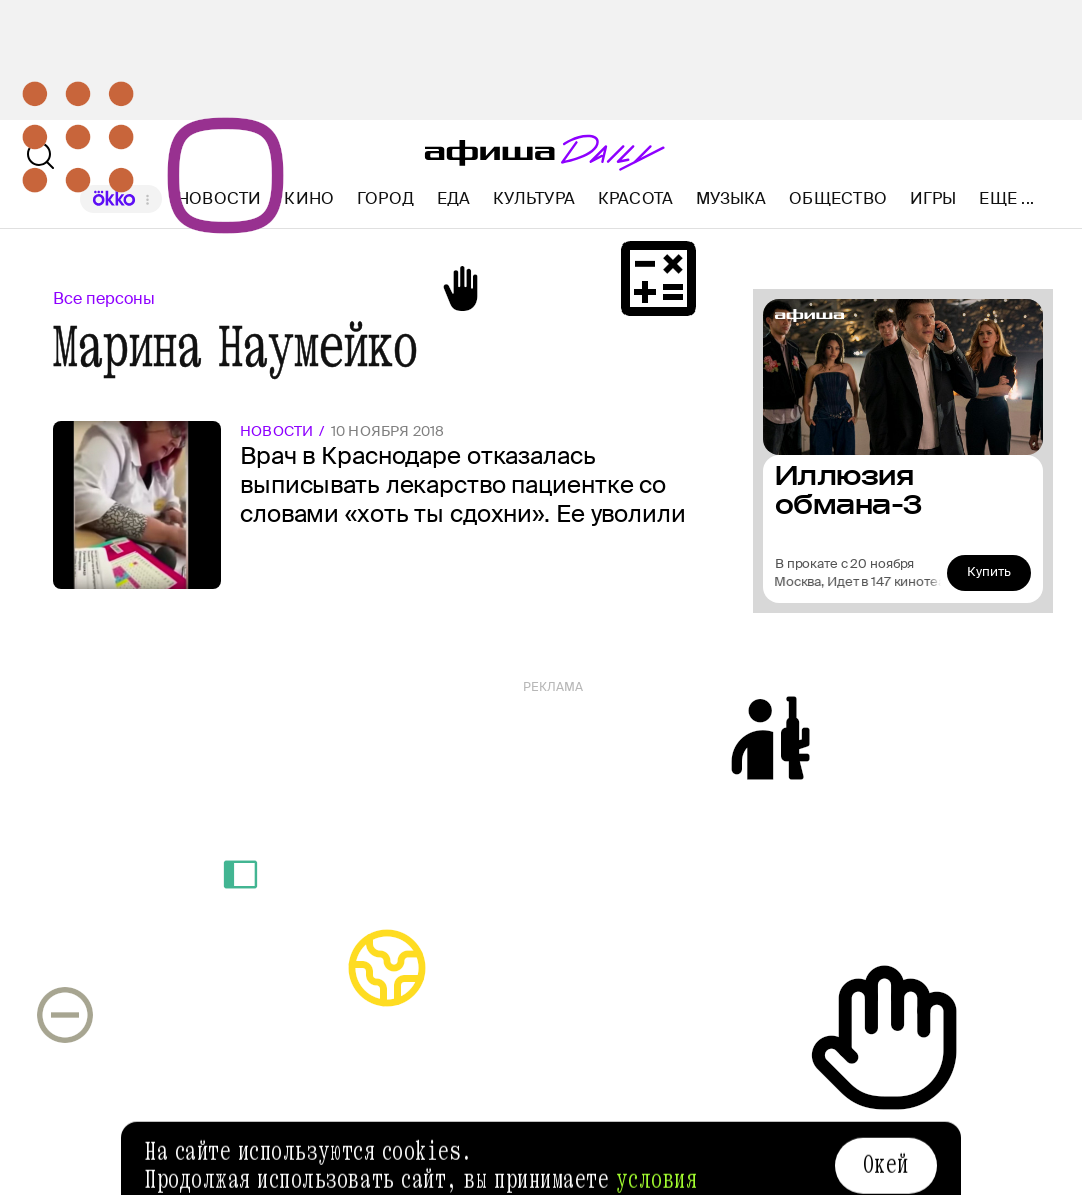 The height and width of the screenshot is (1195, 1082). What do you see at coordinates (78, 137) in the screenshot?
I see `drag to rearrange items` at bounding box center [78, 137].